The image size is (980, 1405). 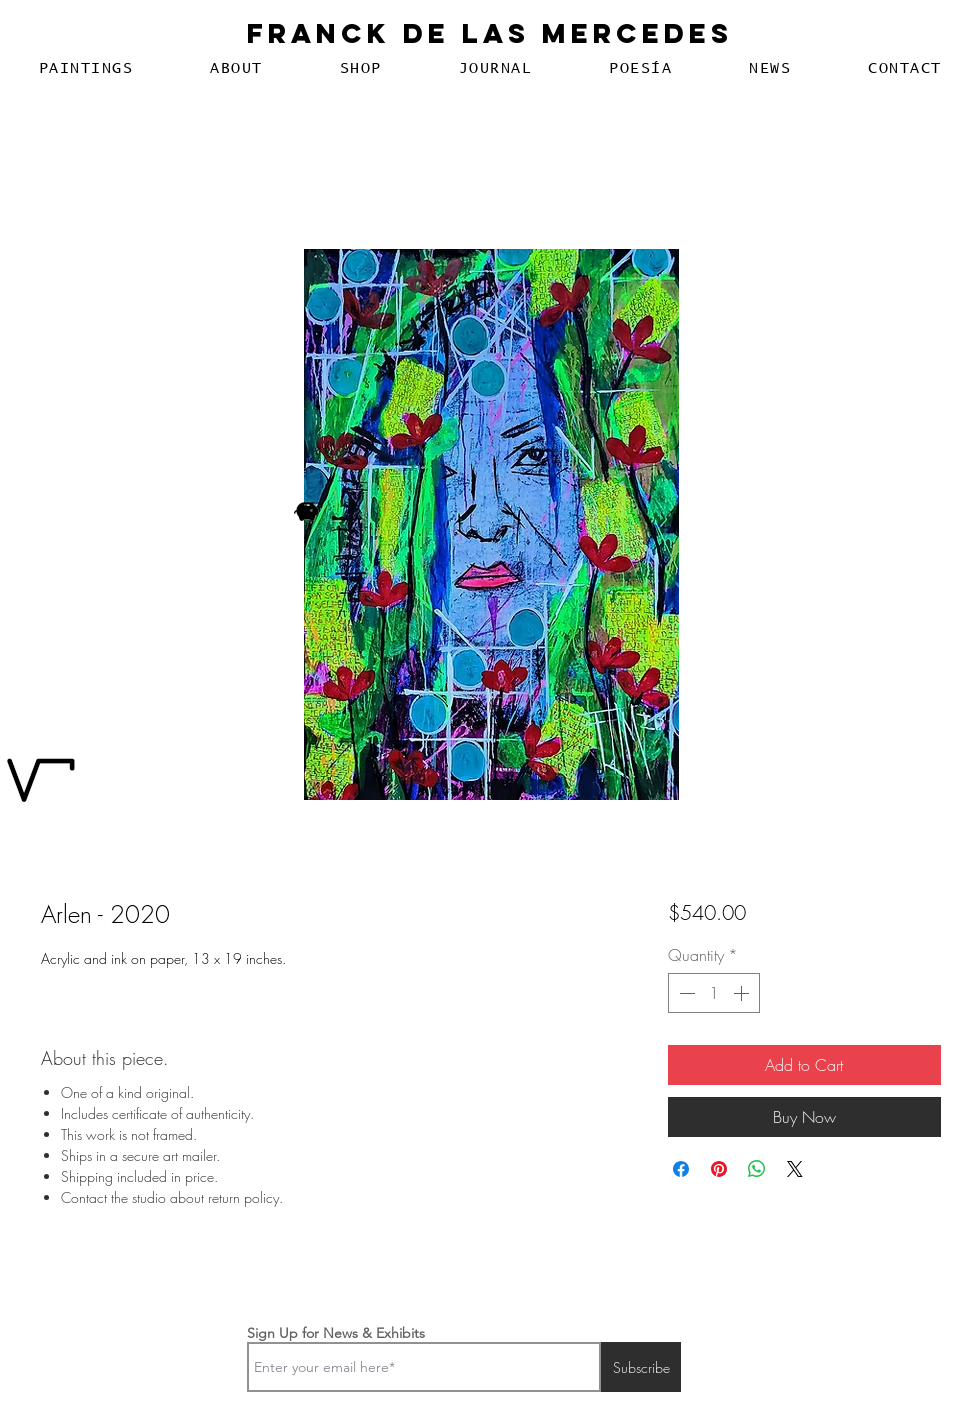 I want to click on view savings or financial goals, so click(x=306, y=511).